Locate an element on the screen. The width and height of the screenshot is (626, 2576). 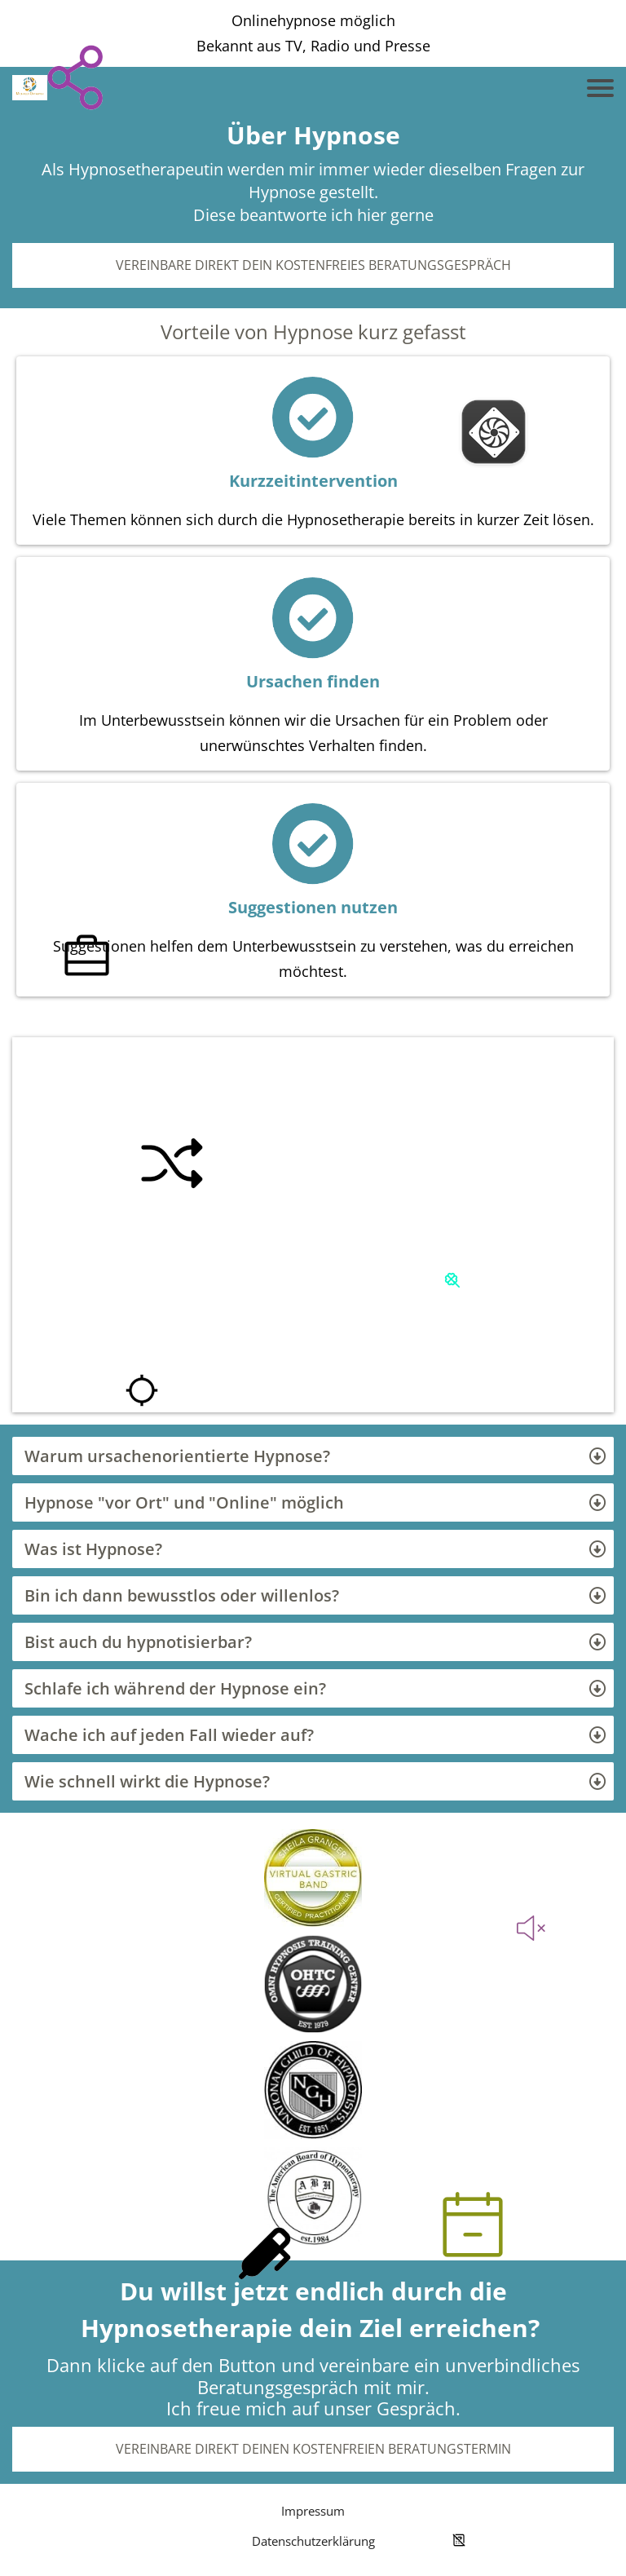
mute audio or sound is located at coordinates (529, 1928).